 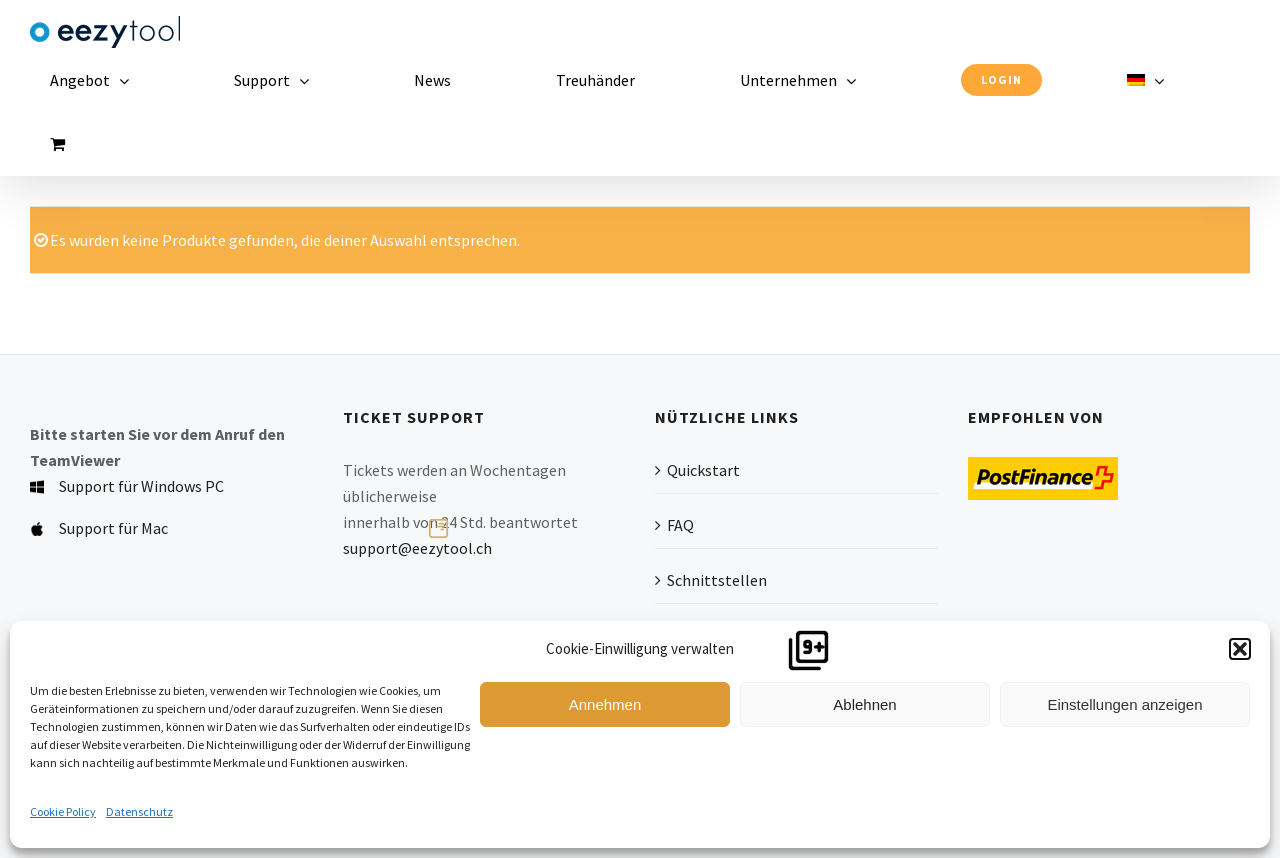 I want to click on align content to the top-right corner, so click(x=438, y=528).